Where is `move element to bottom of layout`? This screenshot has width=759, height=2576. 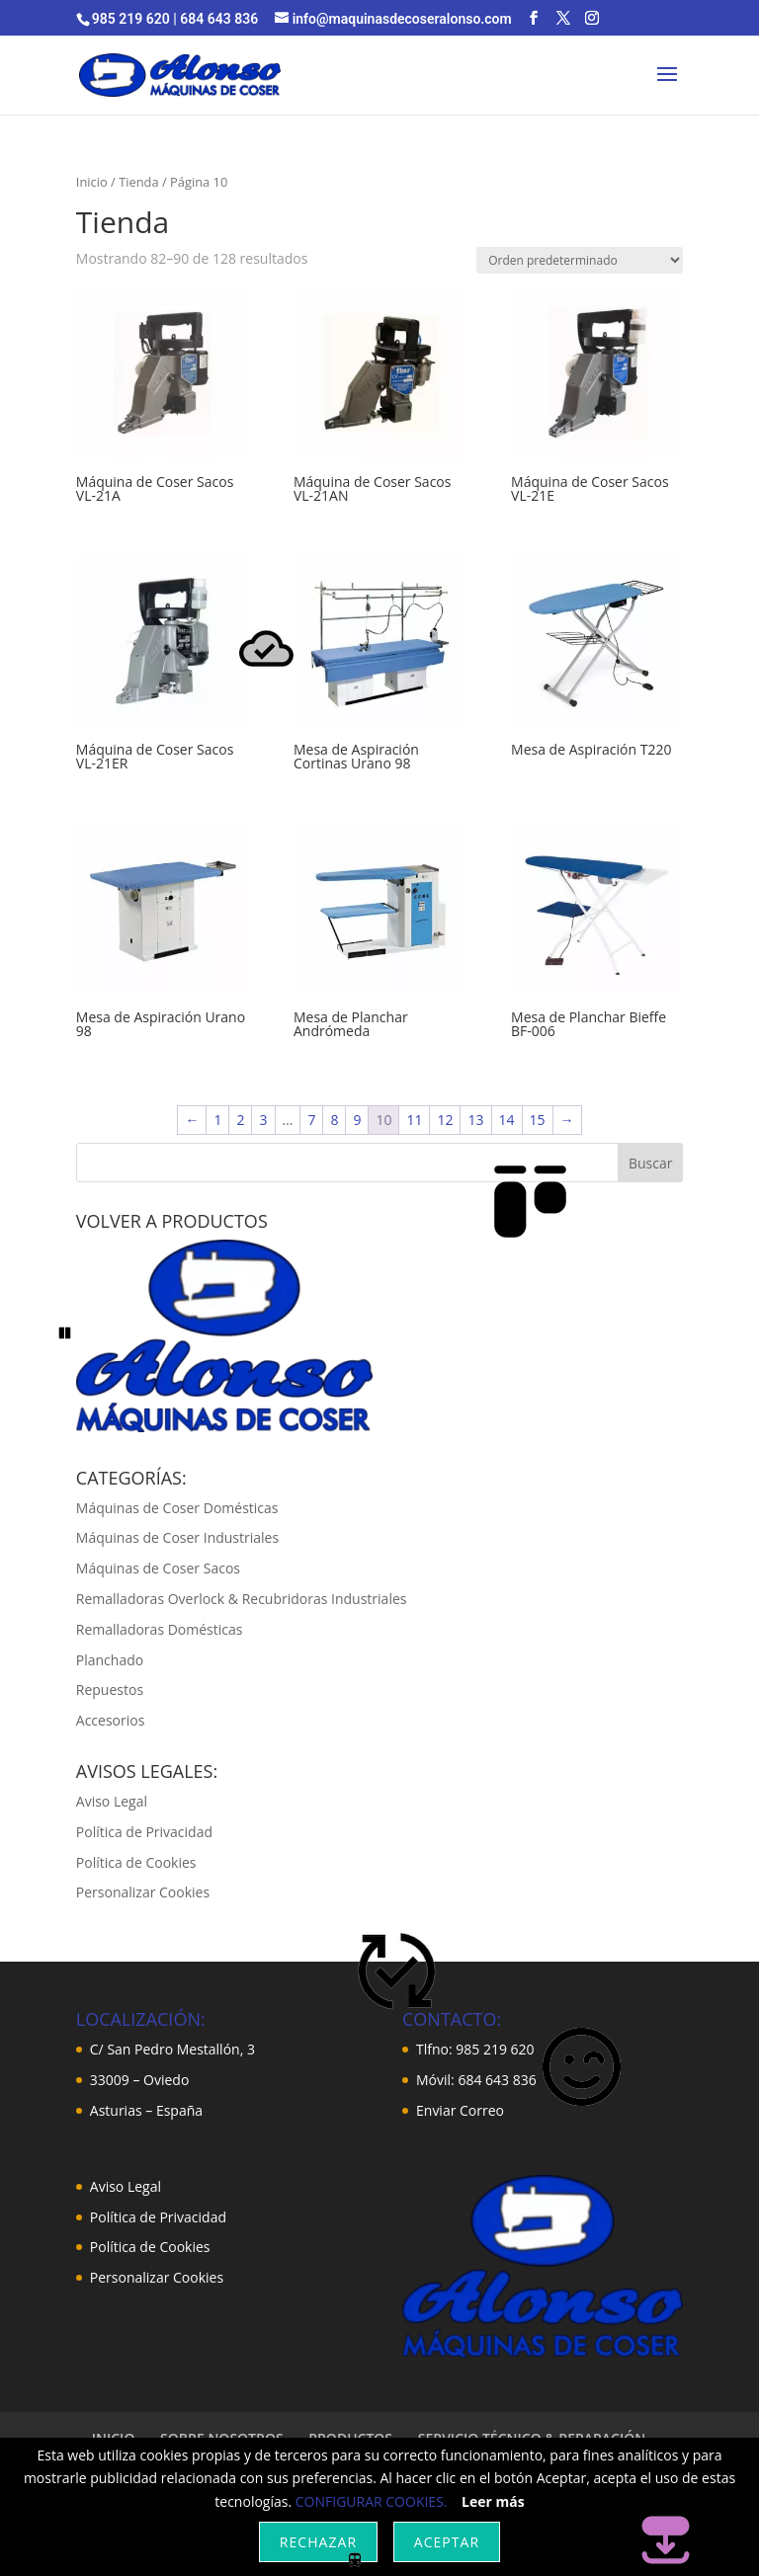 move element to bottom of layout is located at coordinates (665, 2539).